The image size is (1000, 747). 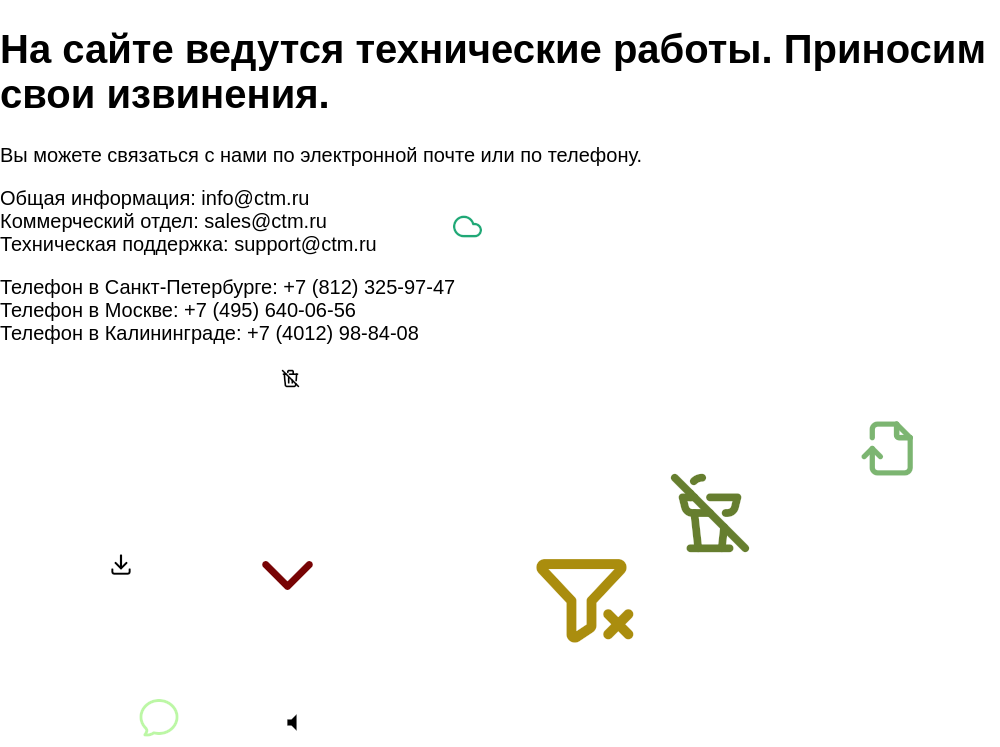 What do you see at coordinates (121, 564) in the screenshot?
I see `download a file to your device` at bounding box center [121, 564].